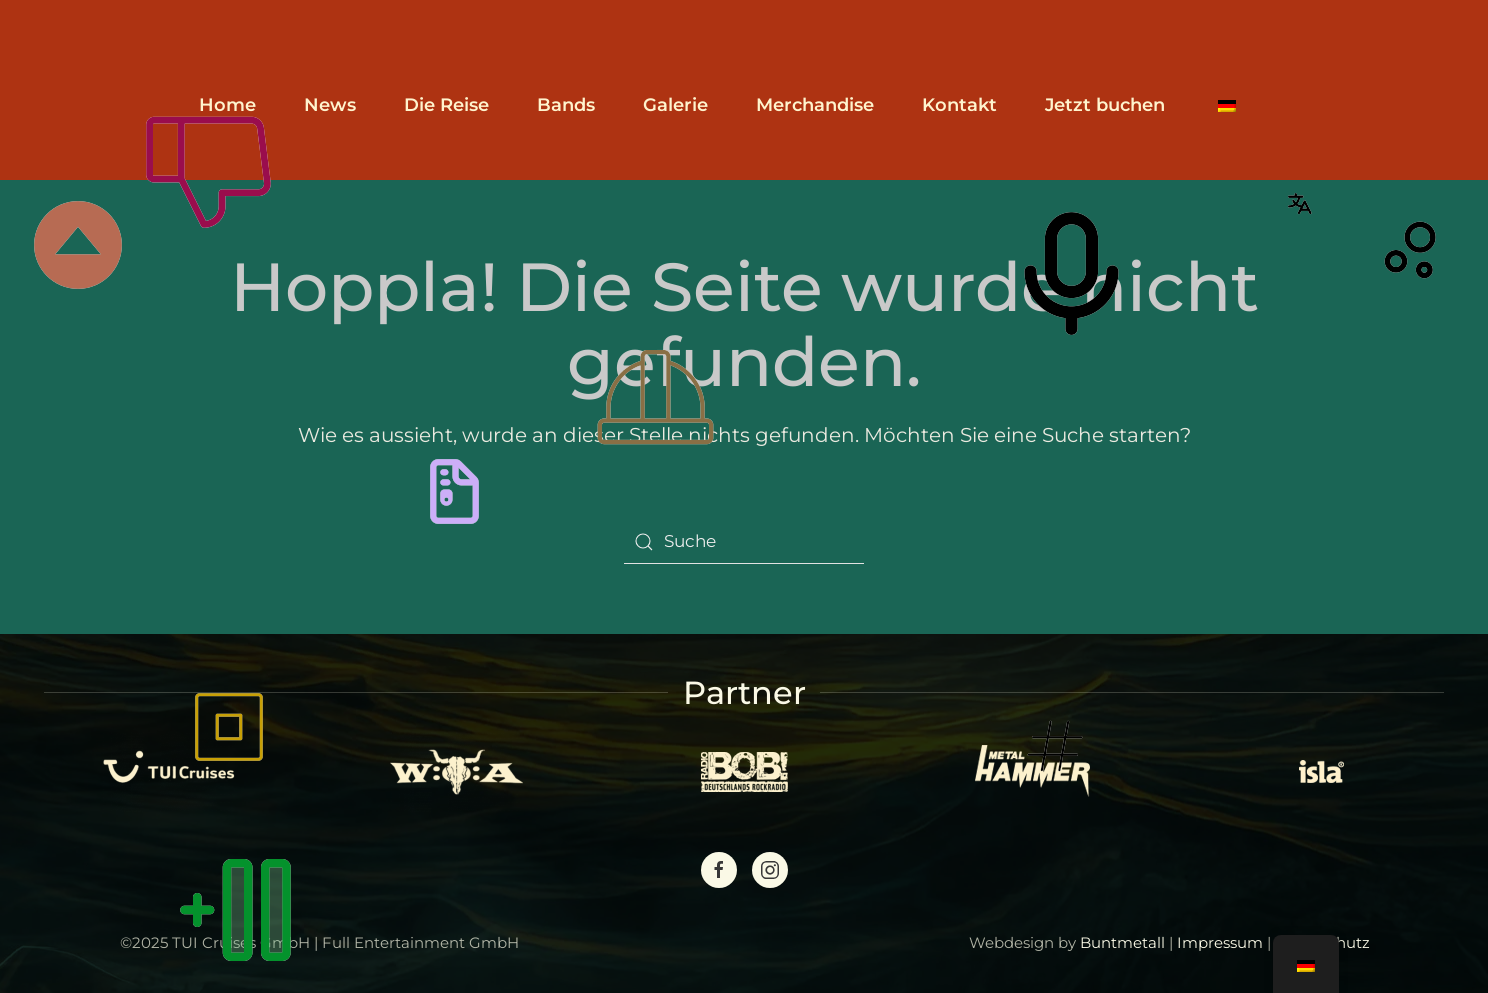 This screenshot has height=993, width=1488. What do you see at coordinates (244, 910) in the screenshot?
I see `add a new column to the left` at bounding box center [244, 910].